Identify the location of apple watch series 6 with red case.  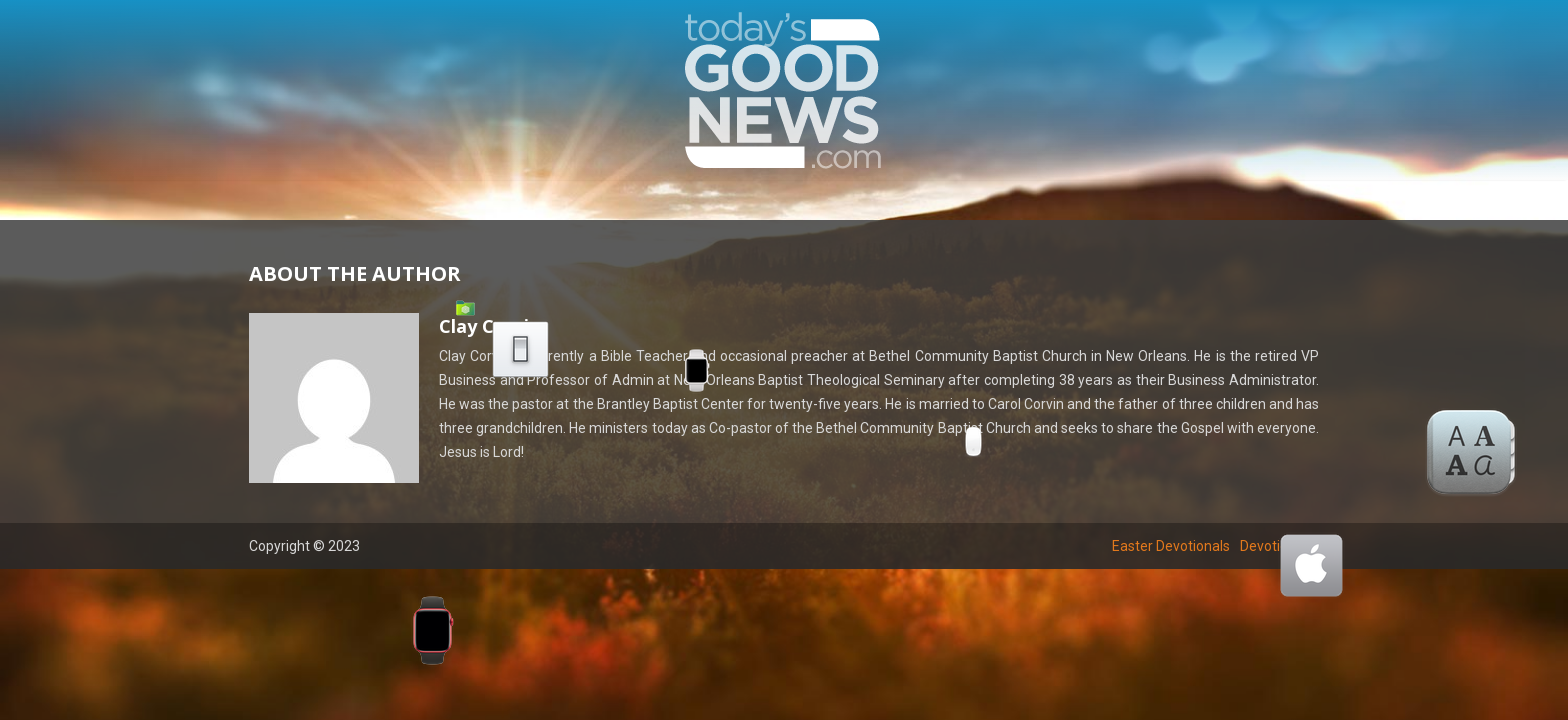
(432, 630).